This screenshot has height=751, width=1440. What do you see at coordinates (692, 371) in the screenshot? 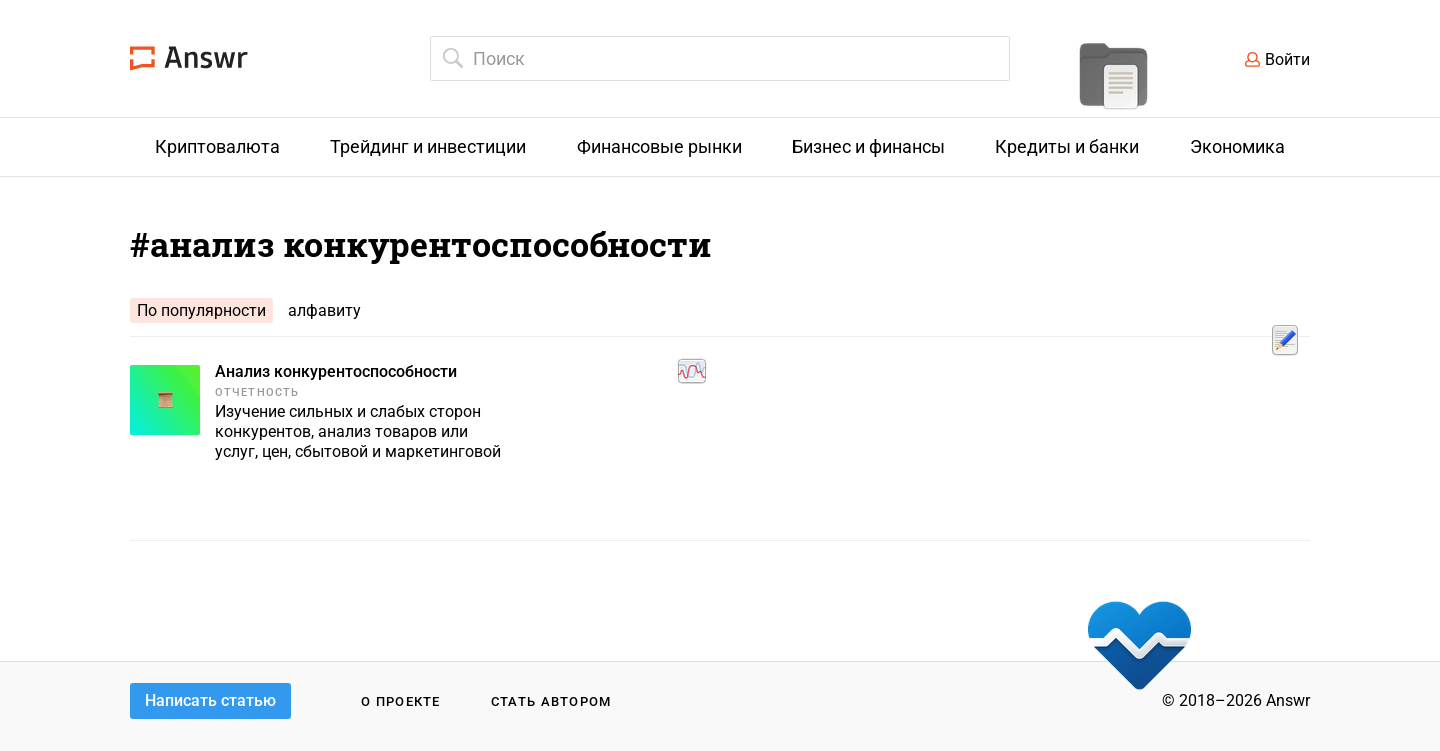
I see `view power usage statistics and graphs` at bounding box center [692, 371].